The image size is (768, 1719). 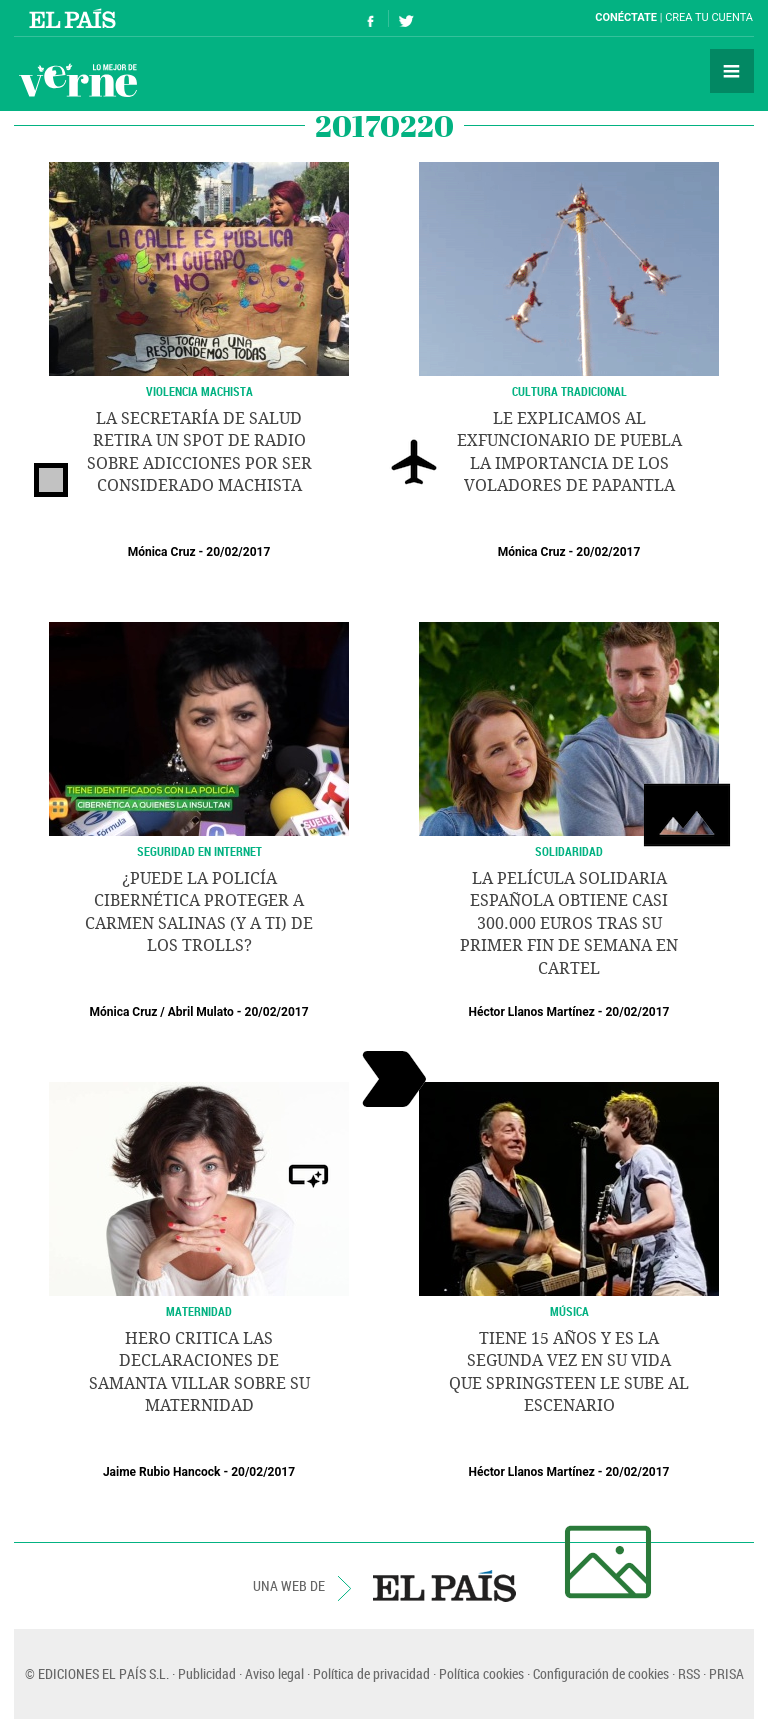 What do you see at coordinates (391, 1079) in the screenshot?
I see `mark a message or item as important` at bounding box center [391, 1079].